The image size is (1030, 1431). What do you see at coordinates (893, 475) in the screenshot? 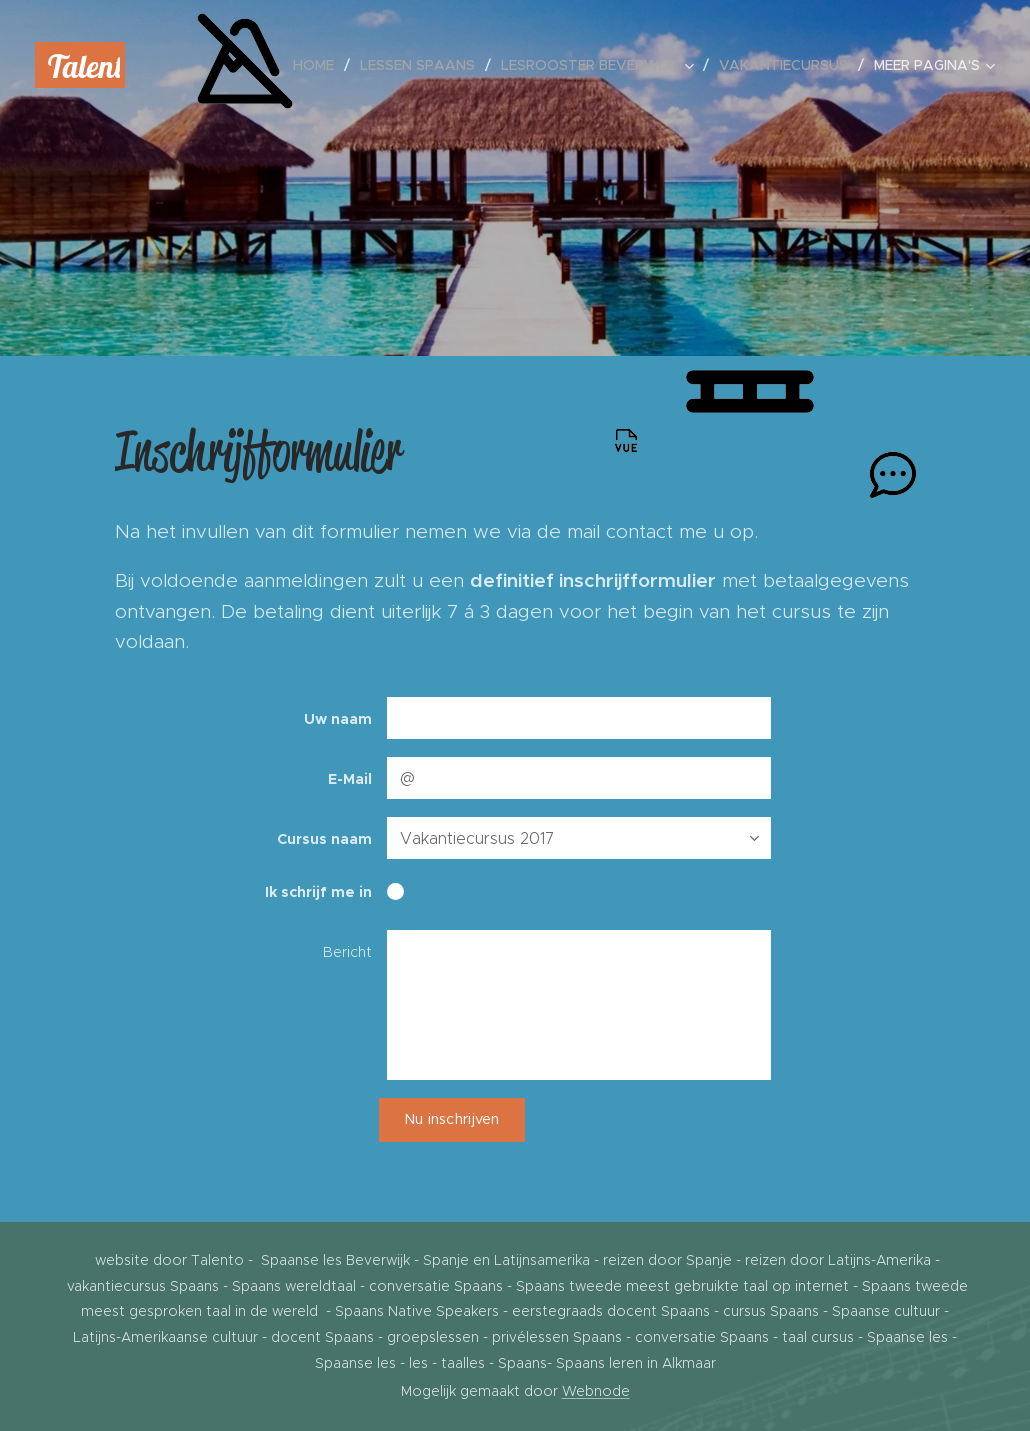
I see `open chat or messaging` at bounding box center [893, 475].